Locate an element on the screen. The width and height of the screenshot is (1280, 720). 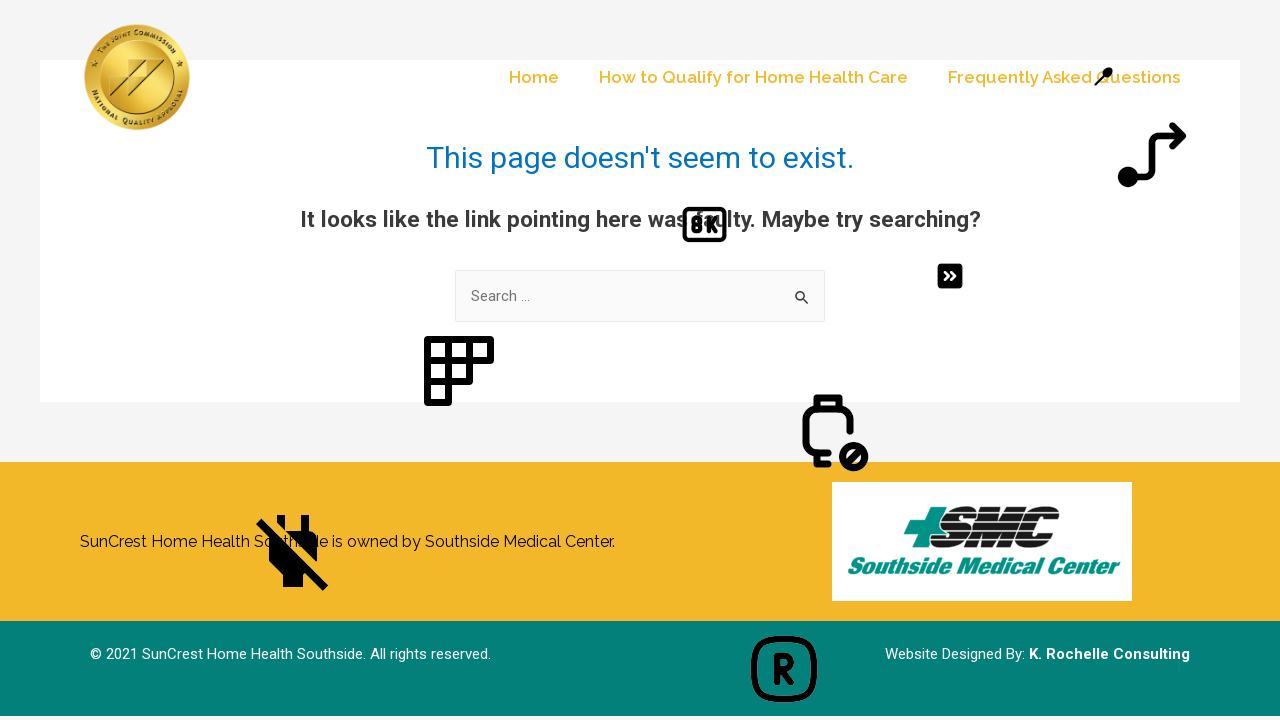
indicates registered trademark or rights reserved is located at coordinates (784, 669).